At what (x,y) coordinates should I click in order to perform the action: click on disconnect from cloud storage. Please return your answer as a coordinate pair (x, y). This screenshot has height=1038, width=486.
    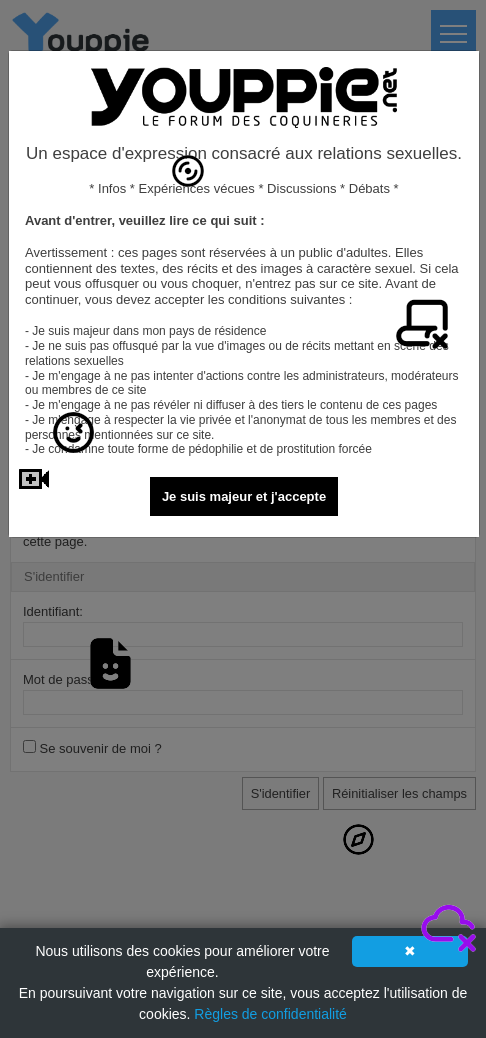
    Looking at the image, I should click on (448, 924).